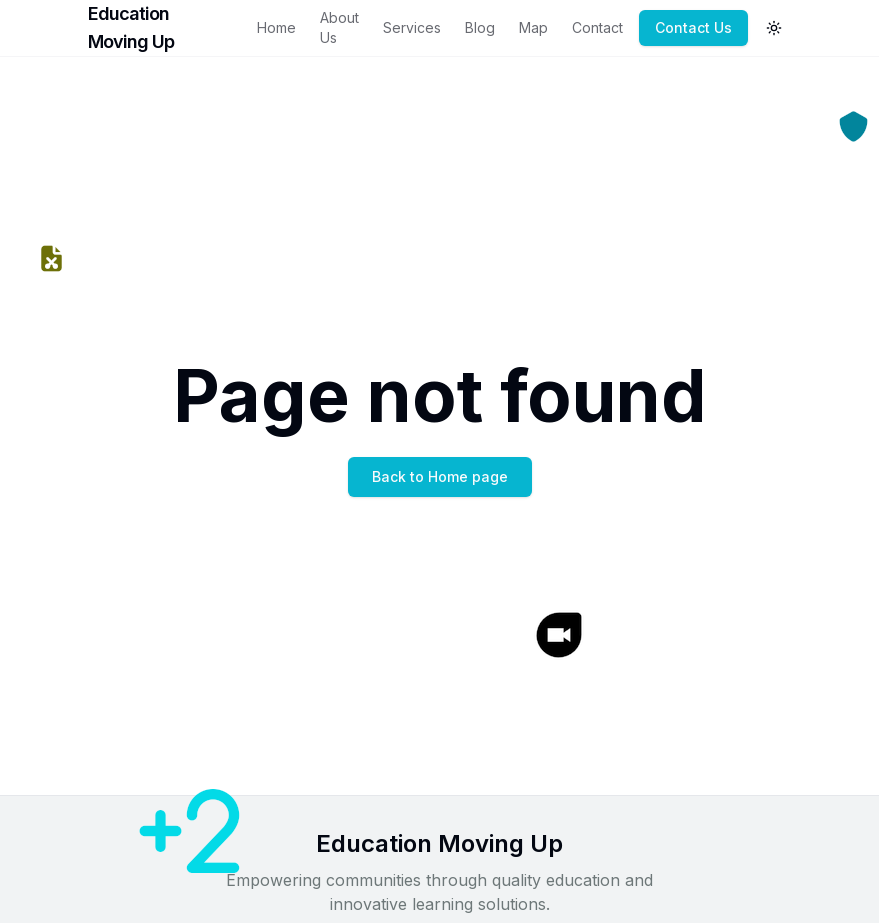  I want to click on open google duo video calling app, so click(559, 635).